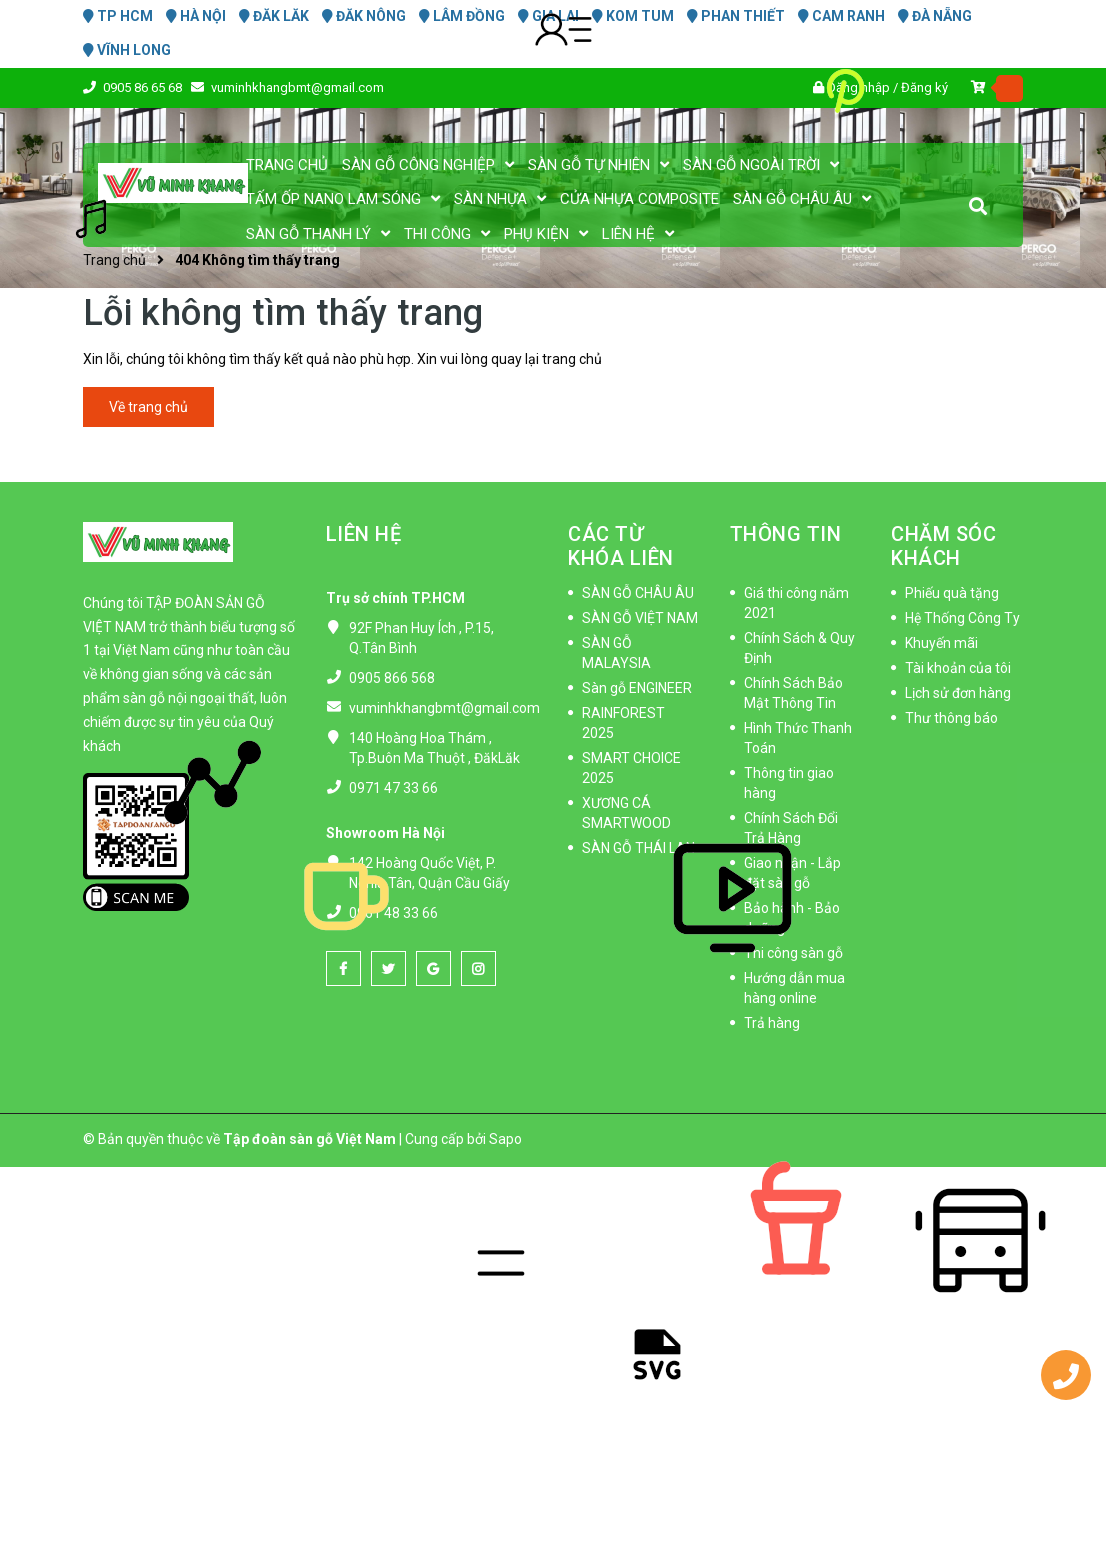  I want to click on open Pinterest app, so click(844, 91).